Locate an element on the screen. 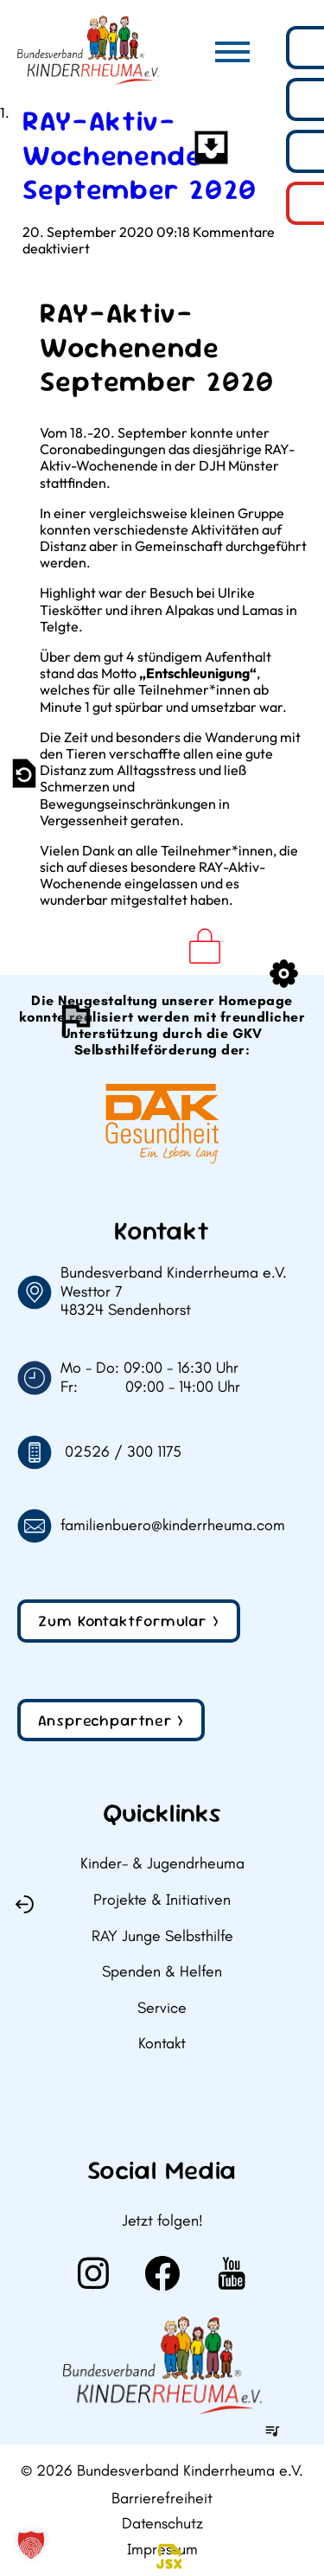 The height and width of the screenshot is (2576, 324). move message to inbox is located at coordinates (211, 147).